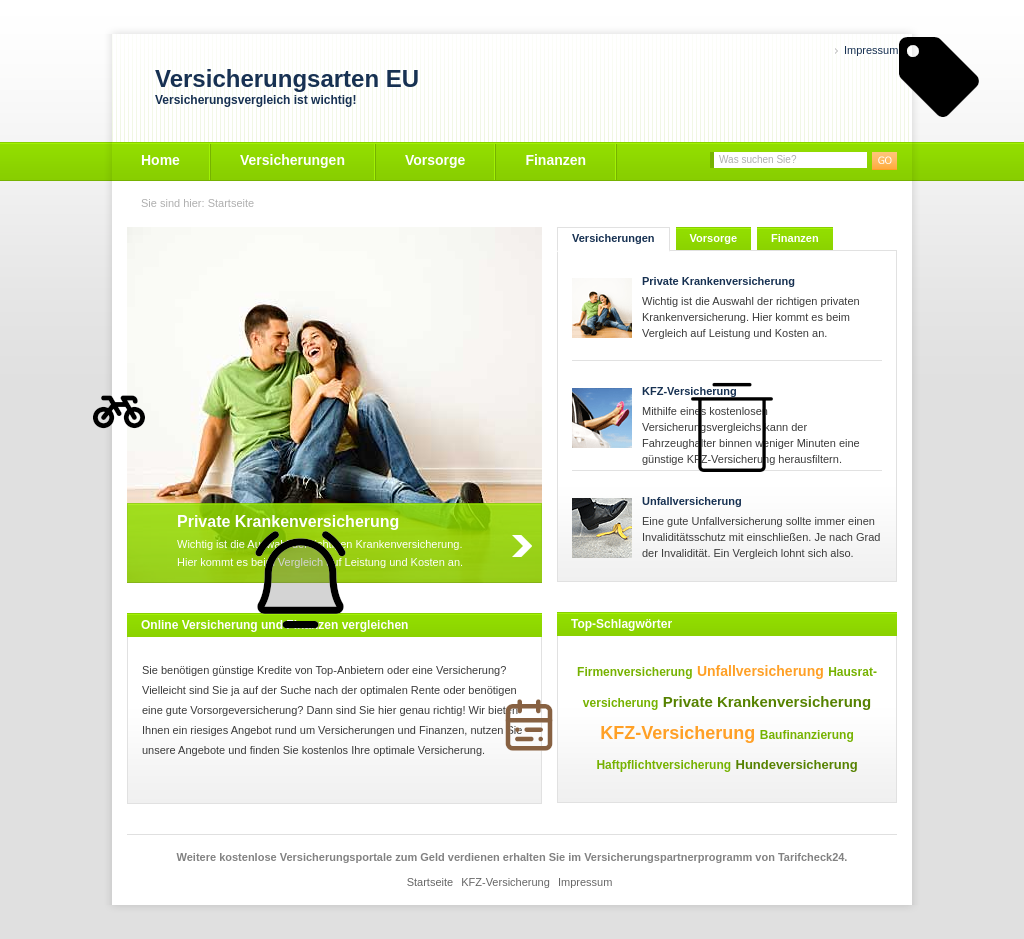 This screenshot has height=939, width=1024. I want to click on indicates new notifications or alerts, so click(300, 581).